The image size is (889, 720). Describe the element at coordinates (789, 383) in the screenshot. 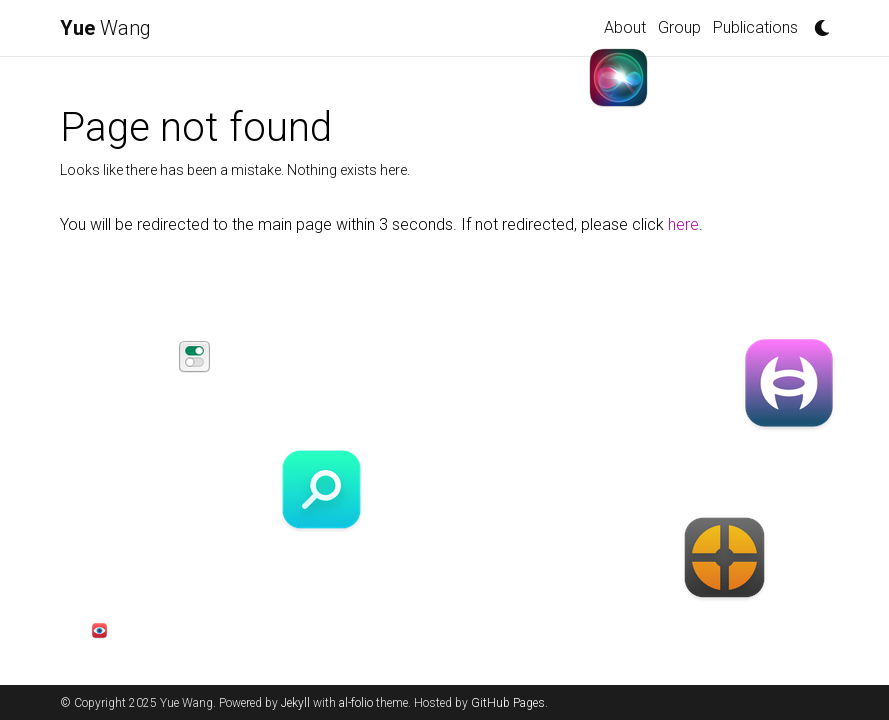

I see `open HyperPlay gaming launcher` at that location.